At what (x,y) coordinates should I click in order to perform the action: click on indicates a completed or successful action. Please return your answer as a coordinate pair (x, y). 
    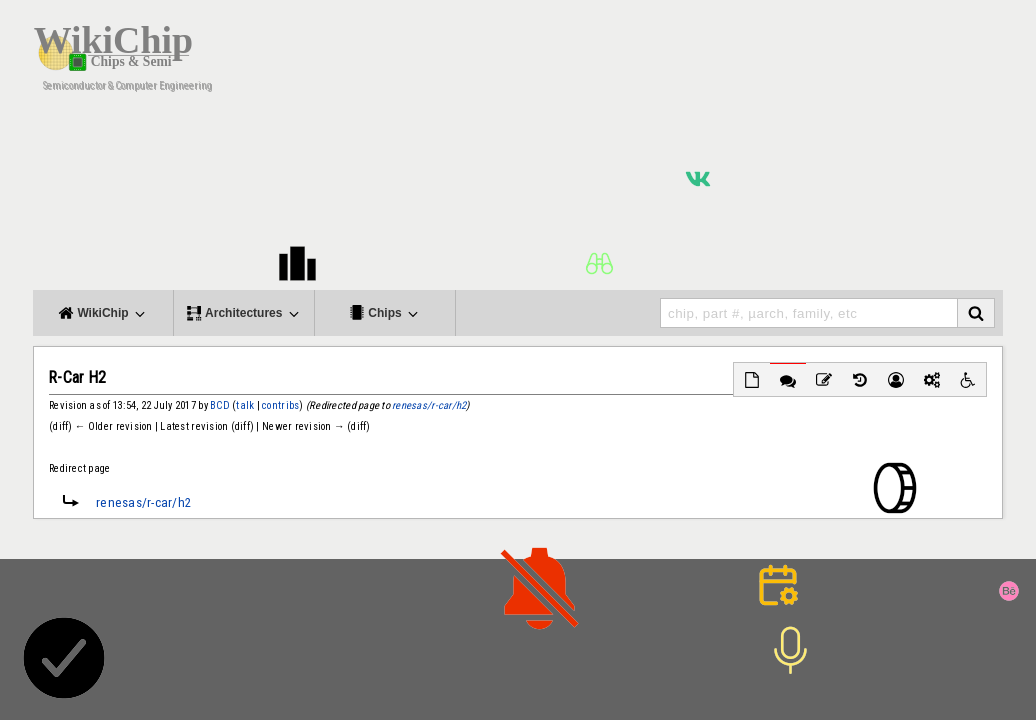
    Looking at the image, I should click on (64, 658).